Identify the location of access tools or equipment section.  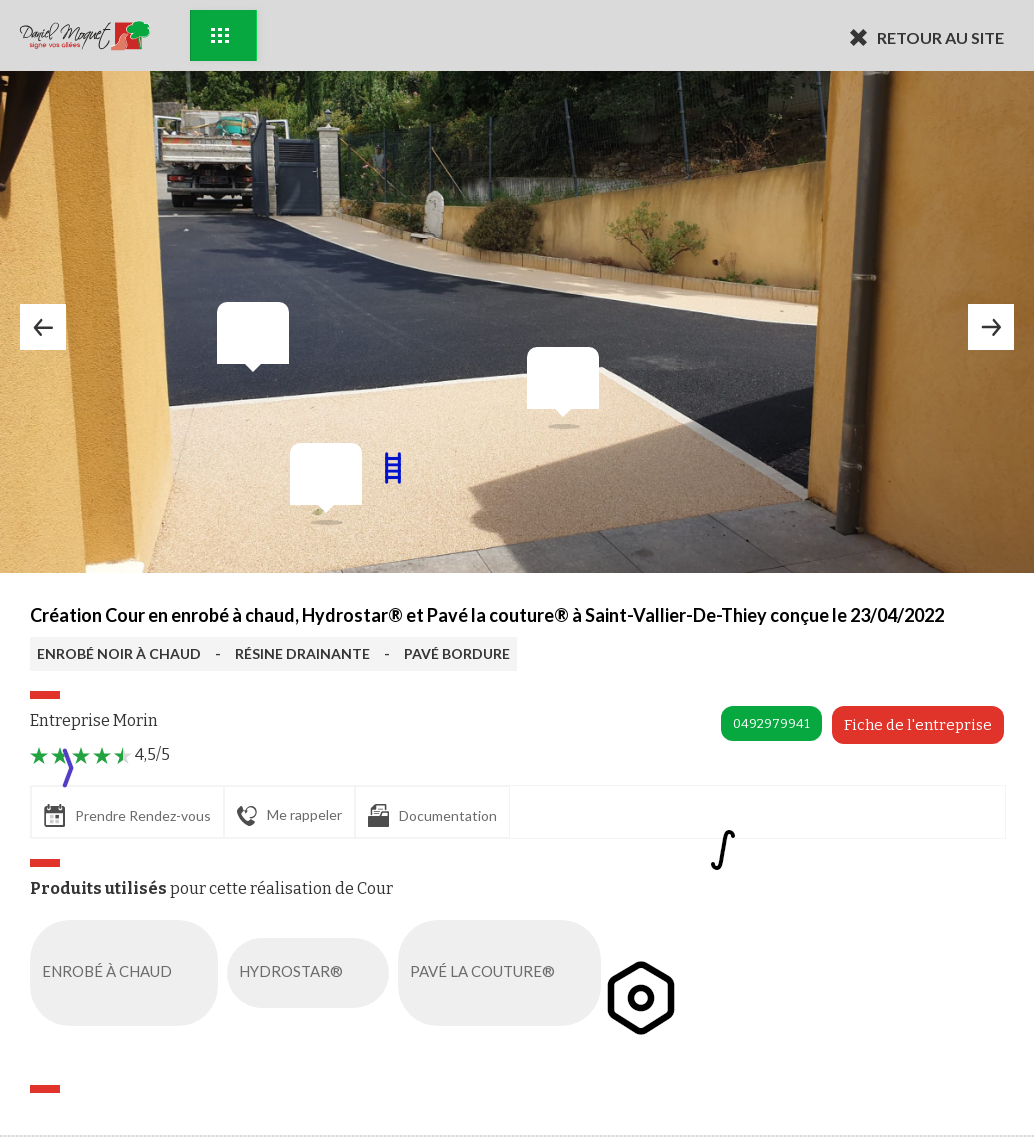
(393, 468).